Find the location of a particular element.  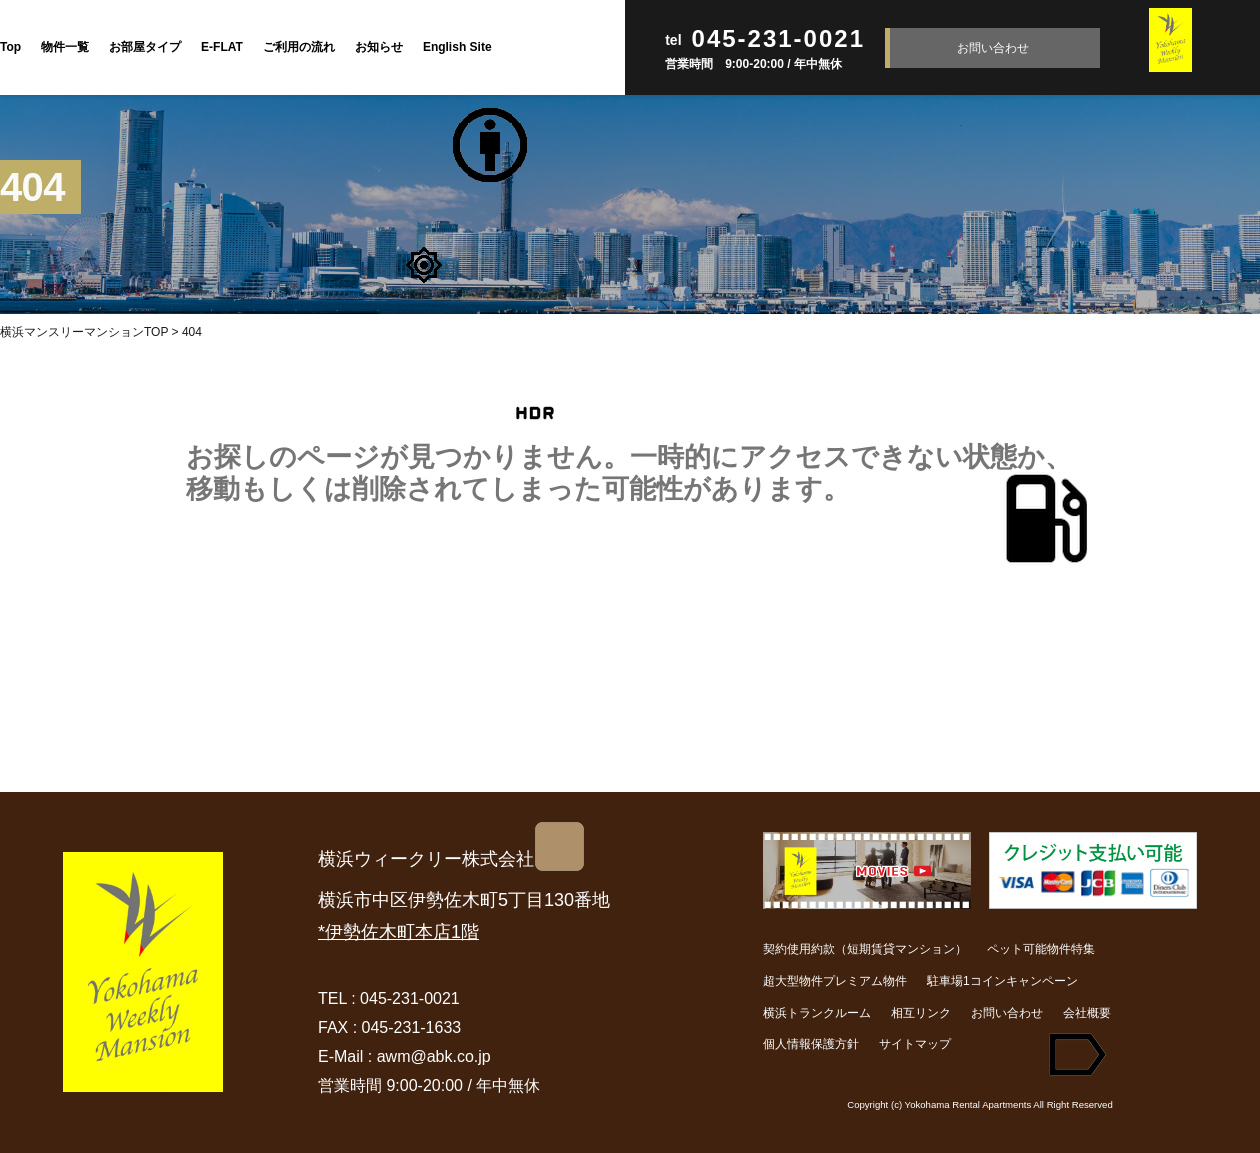

add a label or tag to an item is located at coordinates (1076, 1054).